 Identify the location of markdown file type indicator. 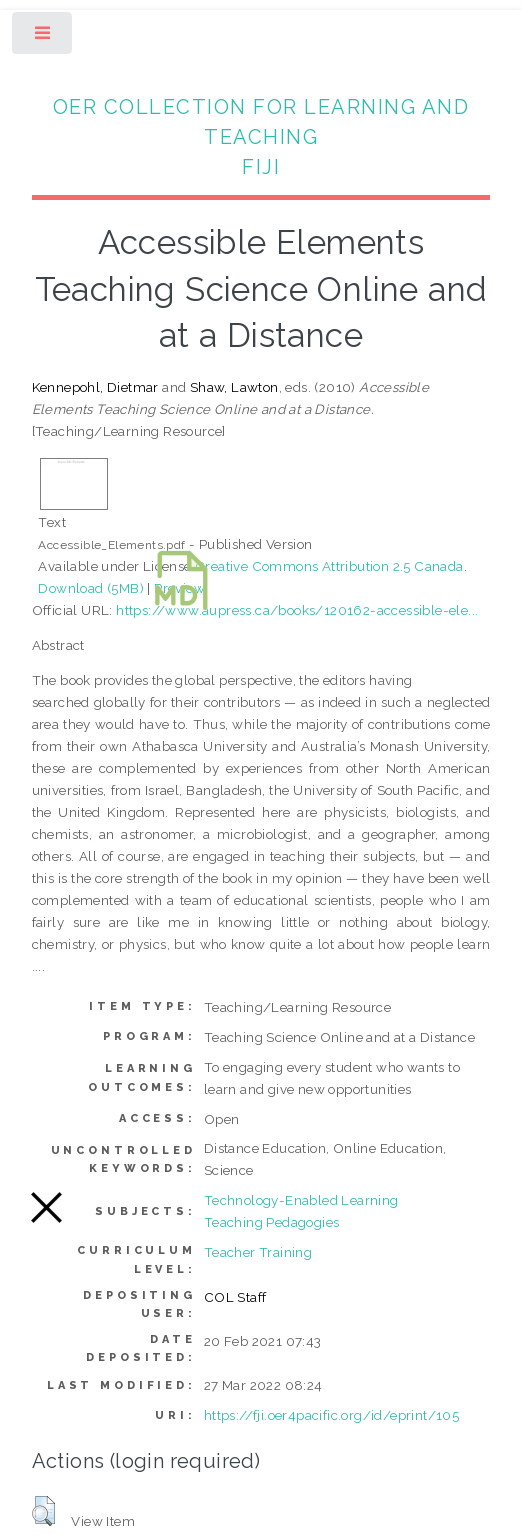
(182, 580).